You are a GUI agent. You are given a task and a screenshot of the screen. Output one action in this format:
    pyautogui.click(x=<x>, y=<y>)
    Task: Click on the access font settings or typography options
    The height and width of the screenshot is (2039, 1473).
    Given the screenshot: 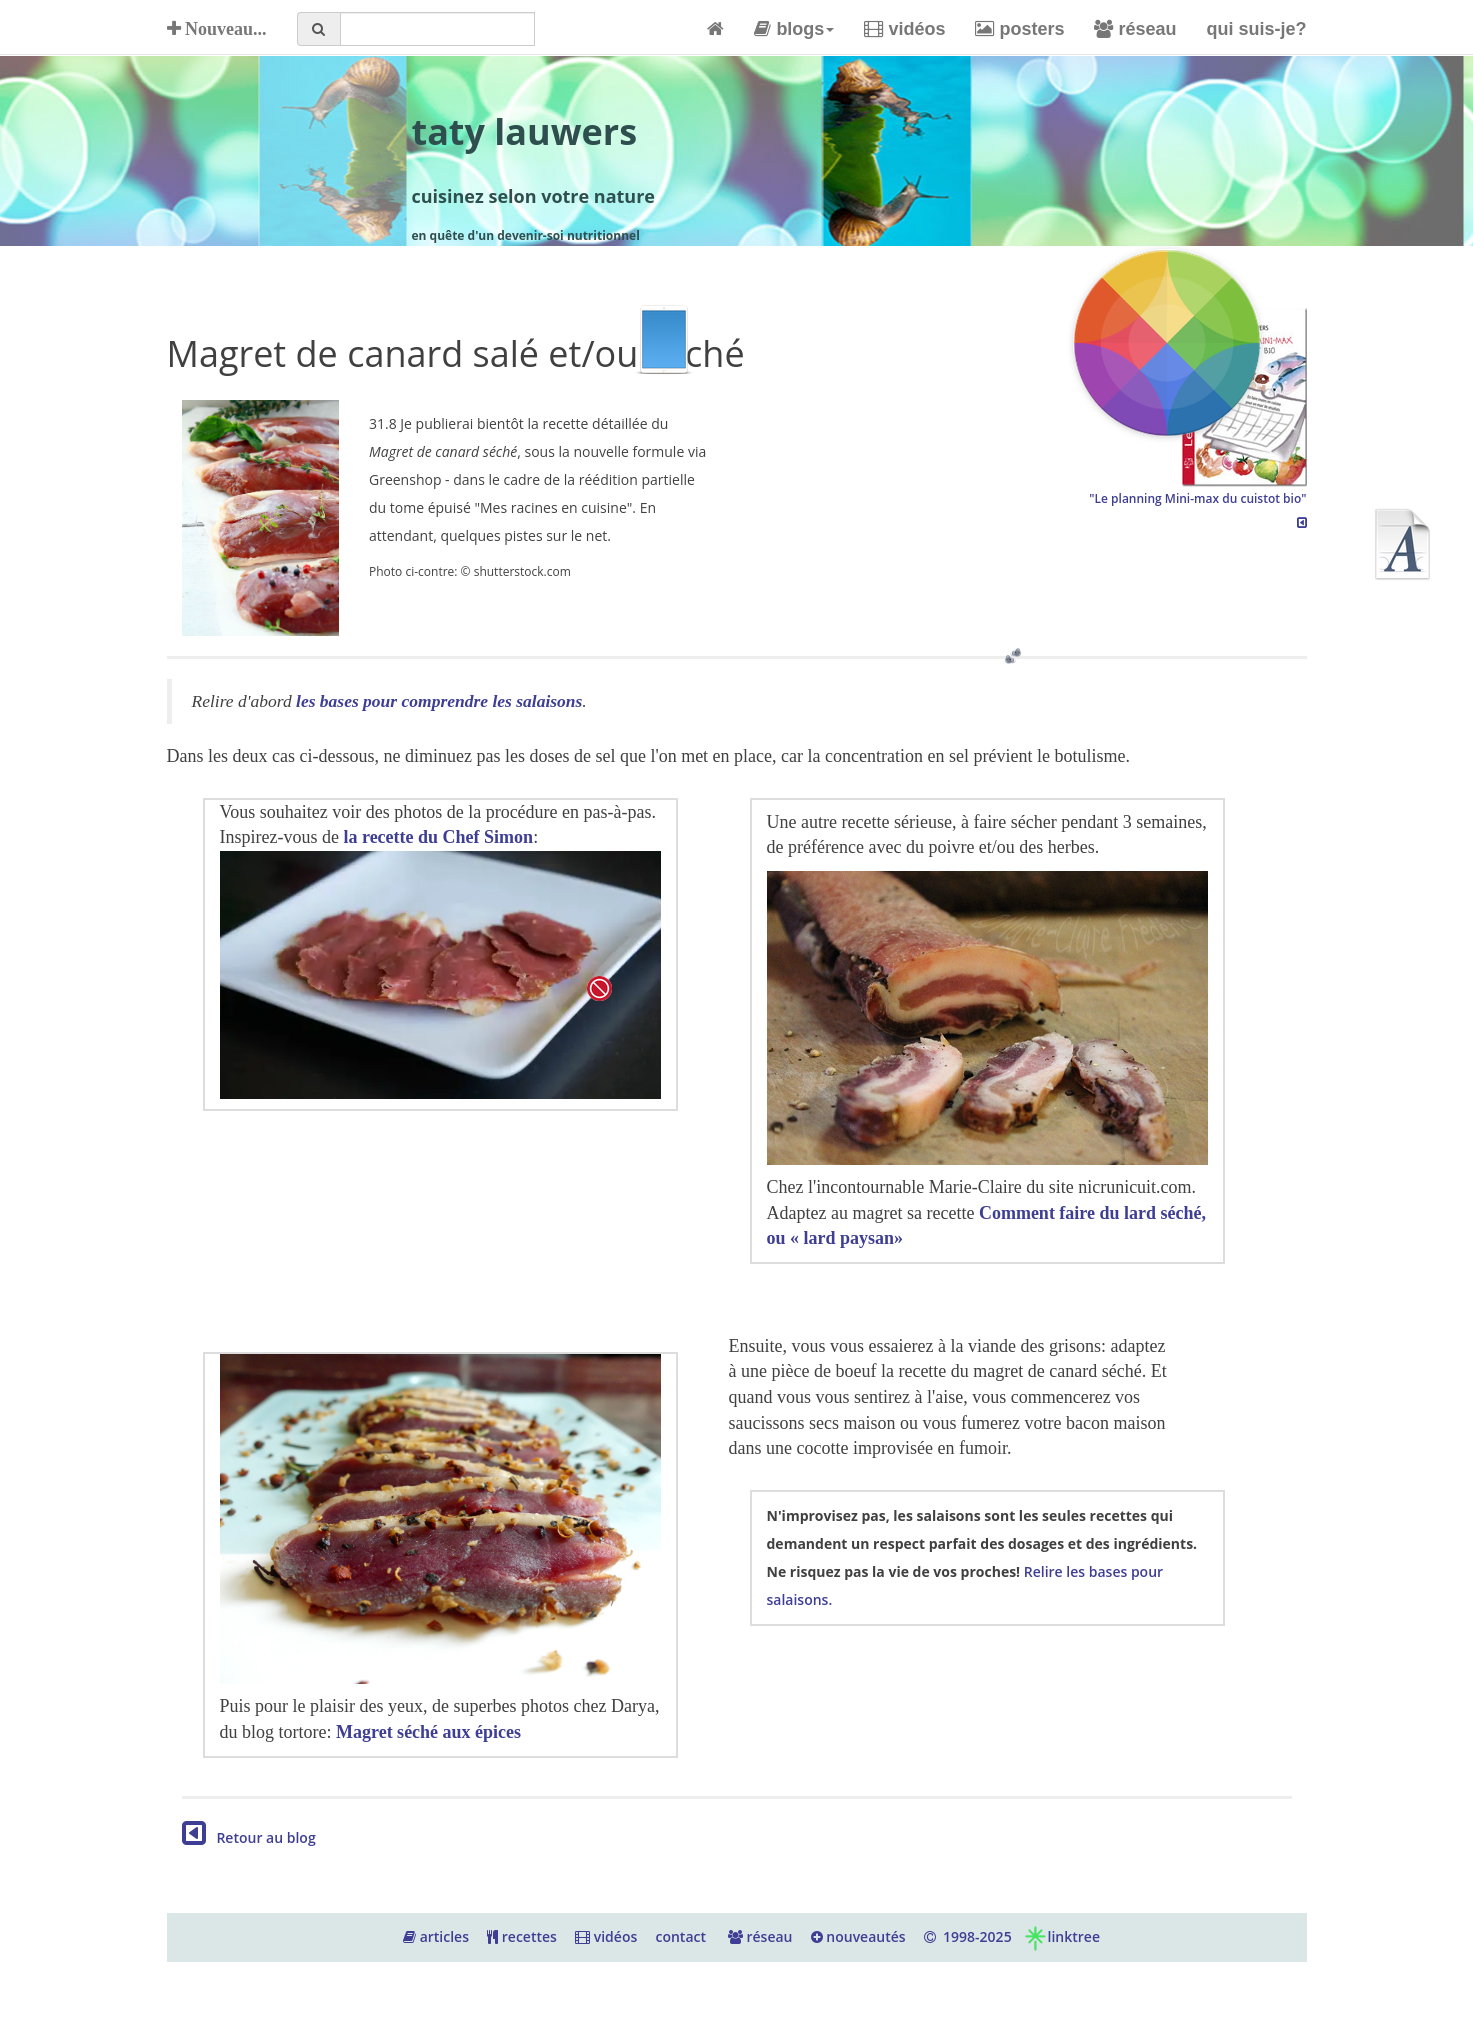 What is the action you would take?
    pyautogui.click(x=1402, y=545)
    